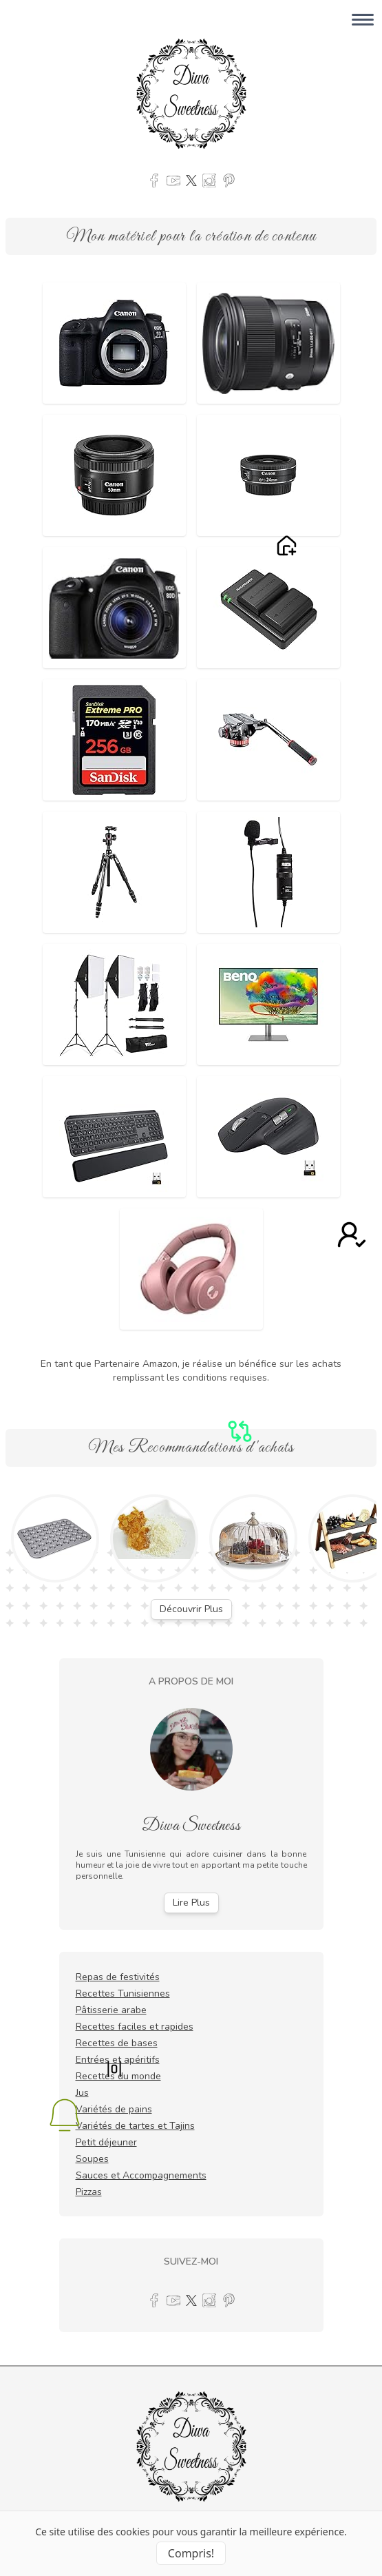 This screenshot has height=2576, width=382. I want to click on verify or approve a user account, so click(352, 1235).